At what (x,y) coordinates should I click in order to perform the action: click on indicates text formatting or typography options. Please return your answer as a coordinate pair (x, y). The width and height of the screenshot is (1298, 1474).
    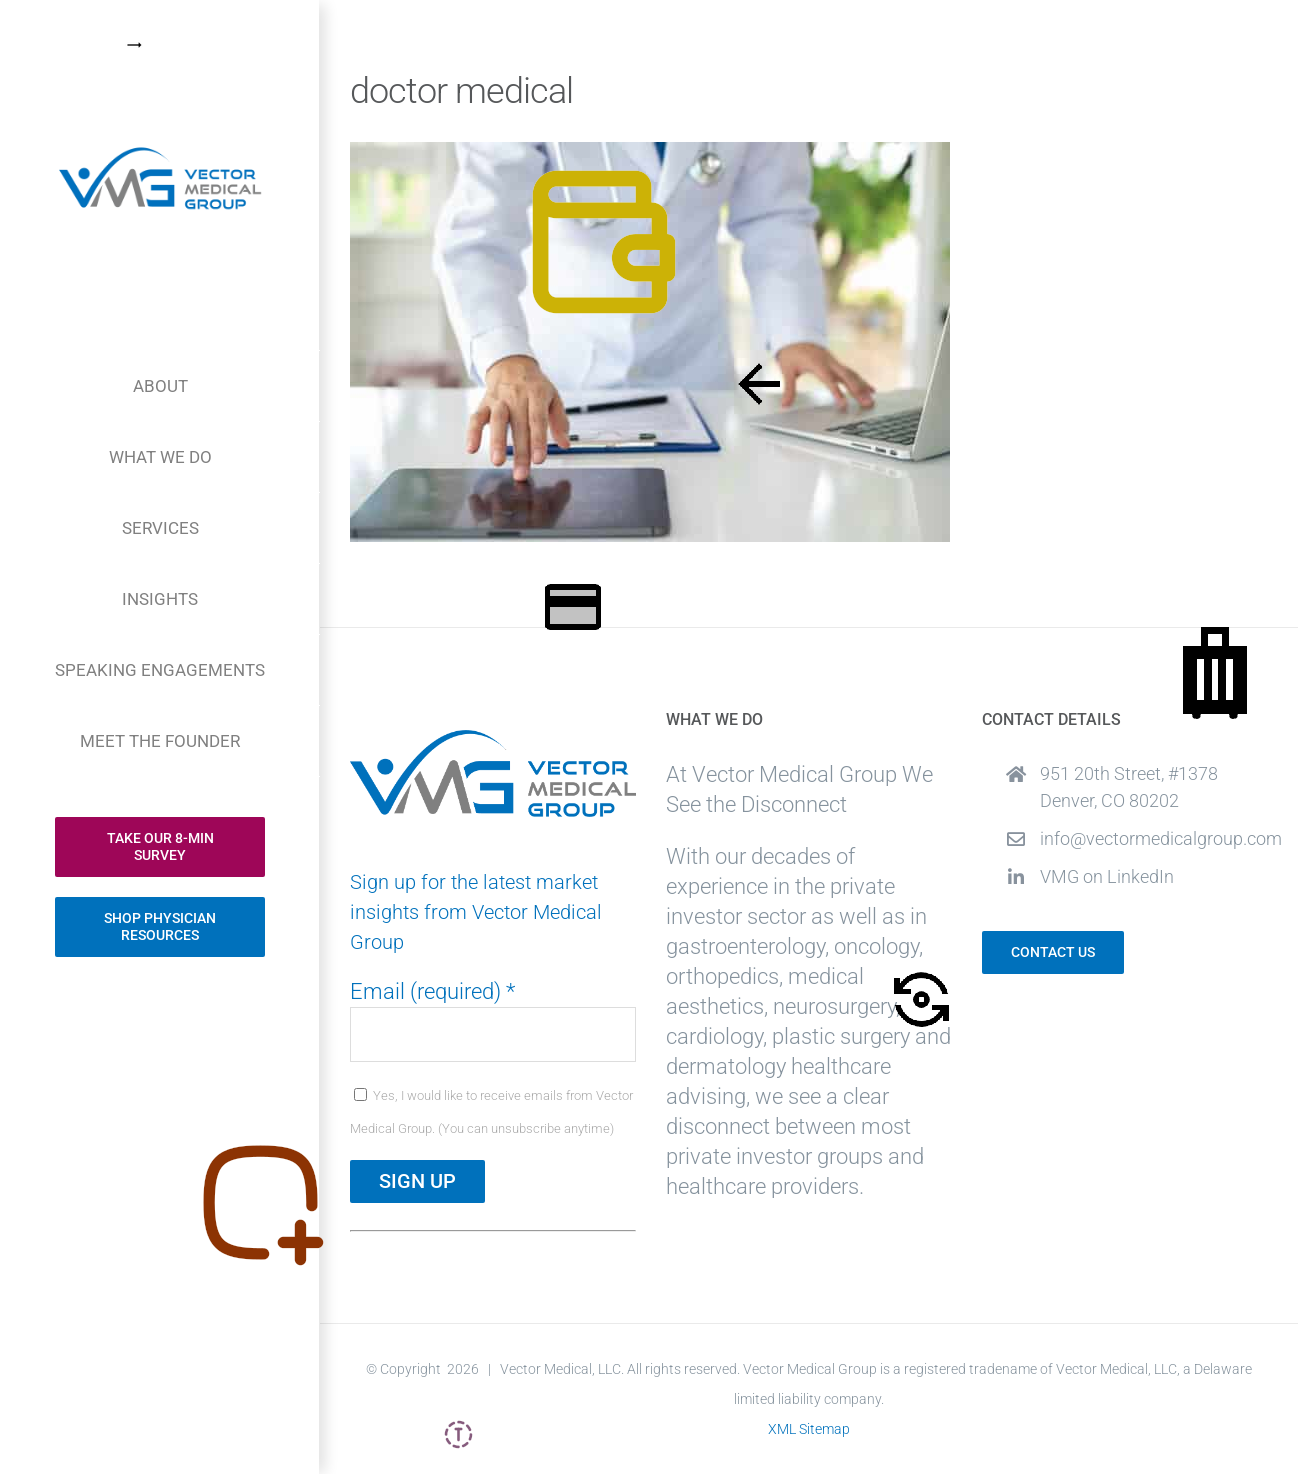
    Looking at the image, I should click on (458, 1434).